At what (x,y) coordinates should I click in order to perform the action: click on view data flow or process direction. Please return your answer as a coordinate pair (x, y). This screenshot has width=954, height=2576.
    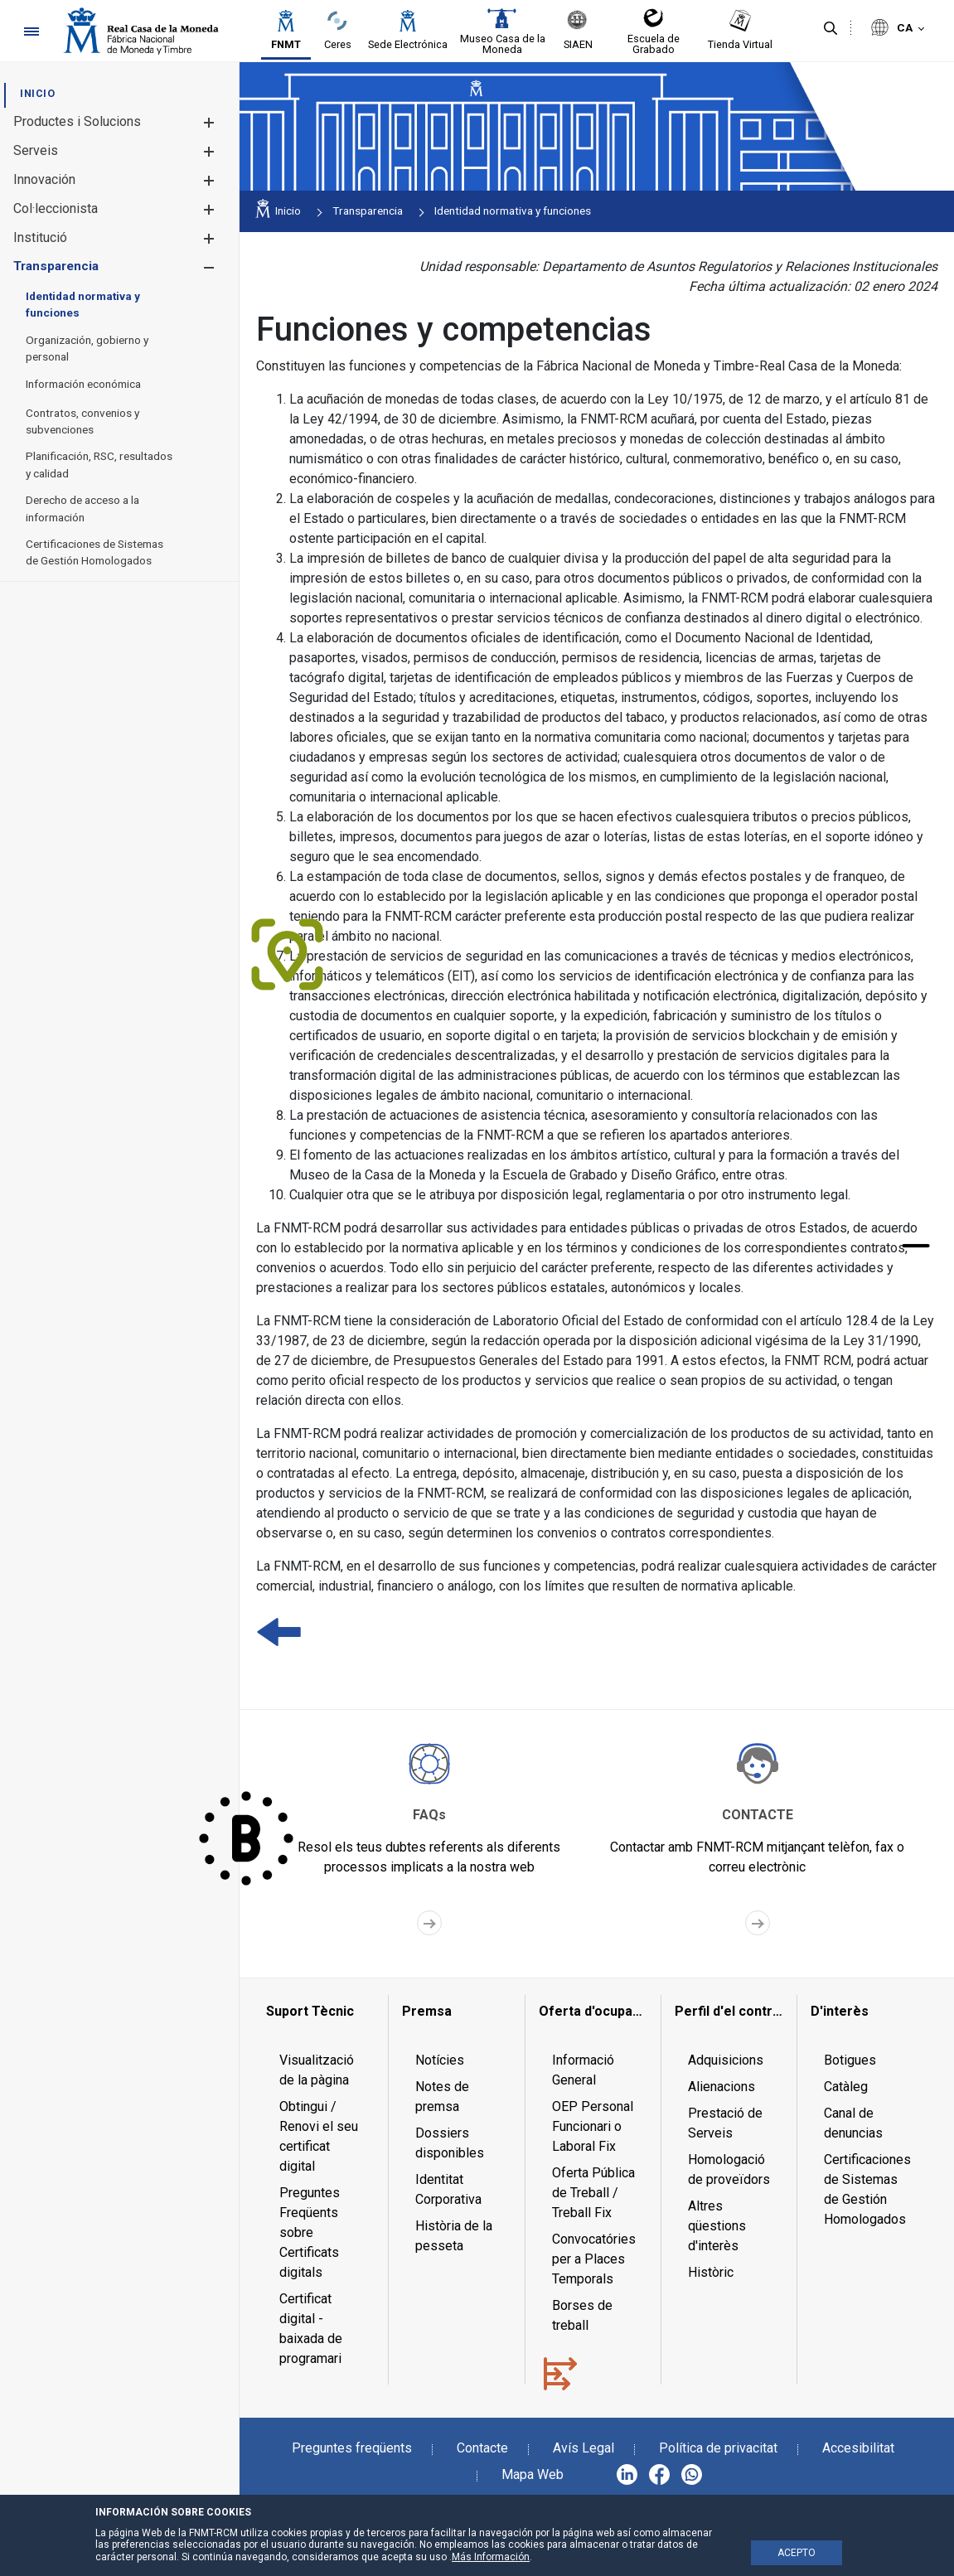
    Looking at the image, I should click on (560, 2374).